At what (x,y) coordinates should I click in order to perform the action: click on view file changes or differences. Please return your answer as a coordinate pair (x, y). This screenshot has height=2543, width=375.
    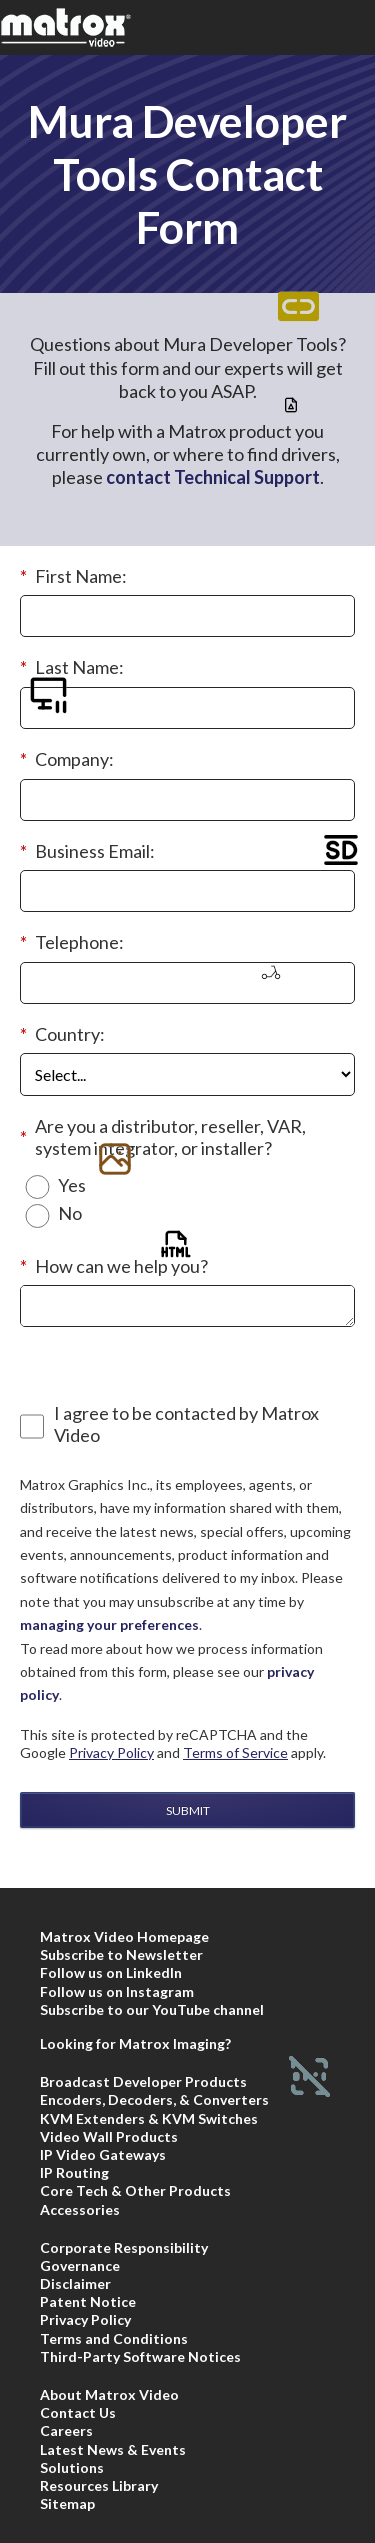
    Looking at the image, I should click on (291, 405).